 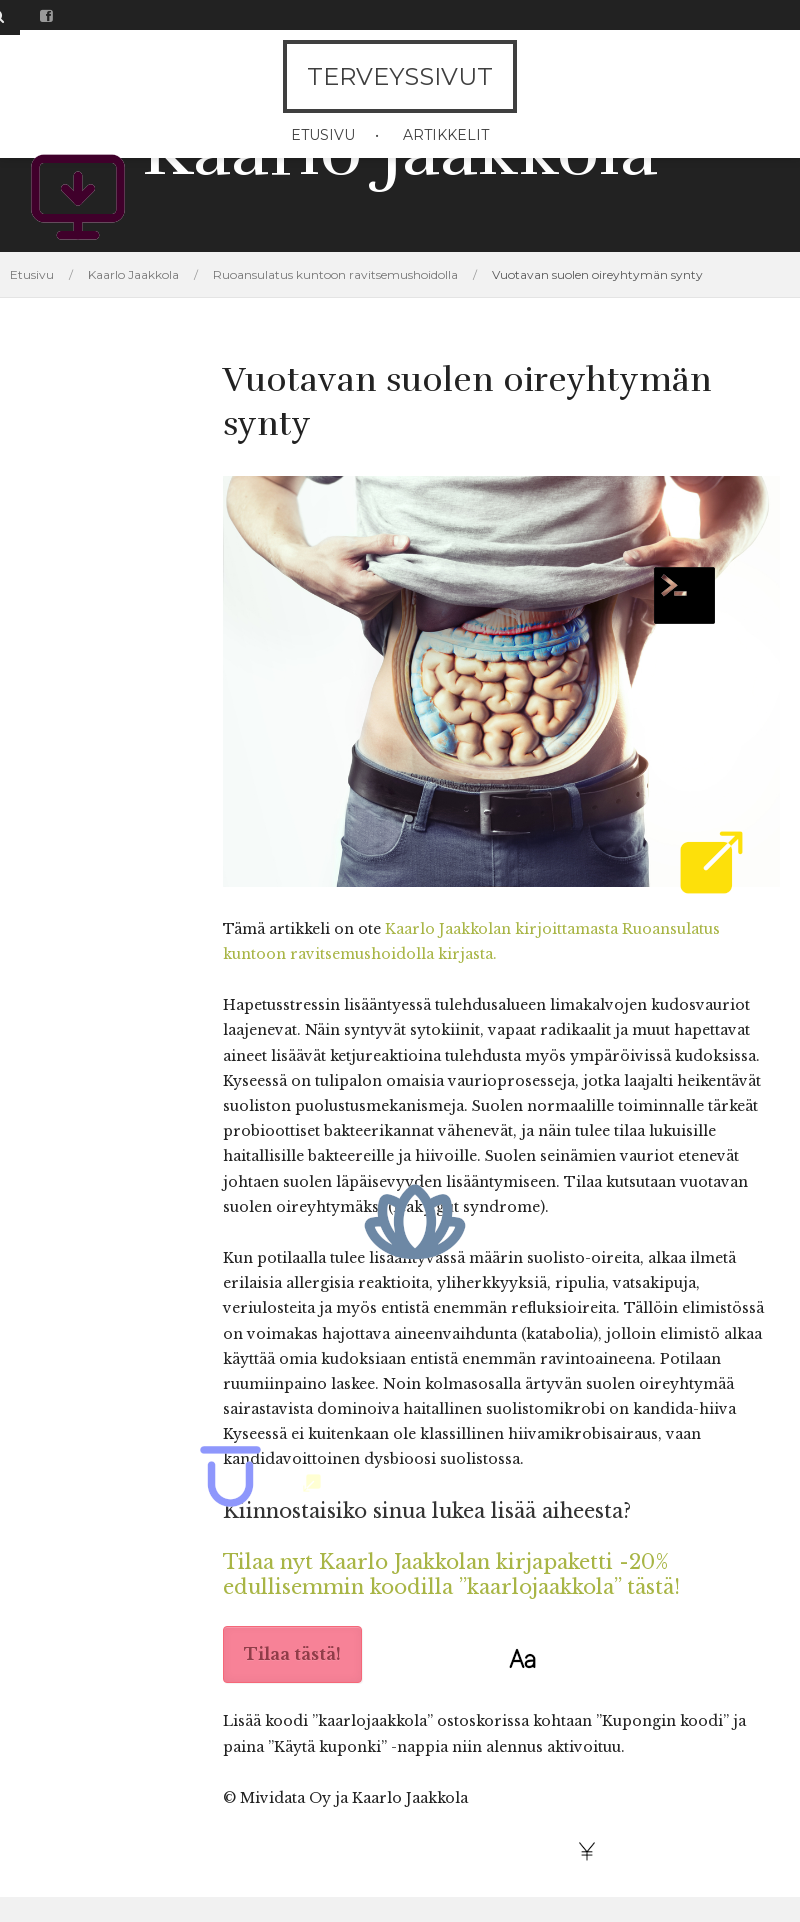 I want to click on view prices in japanese yen, so click(x=587, y=1851).